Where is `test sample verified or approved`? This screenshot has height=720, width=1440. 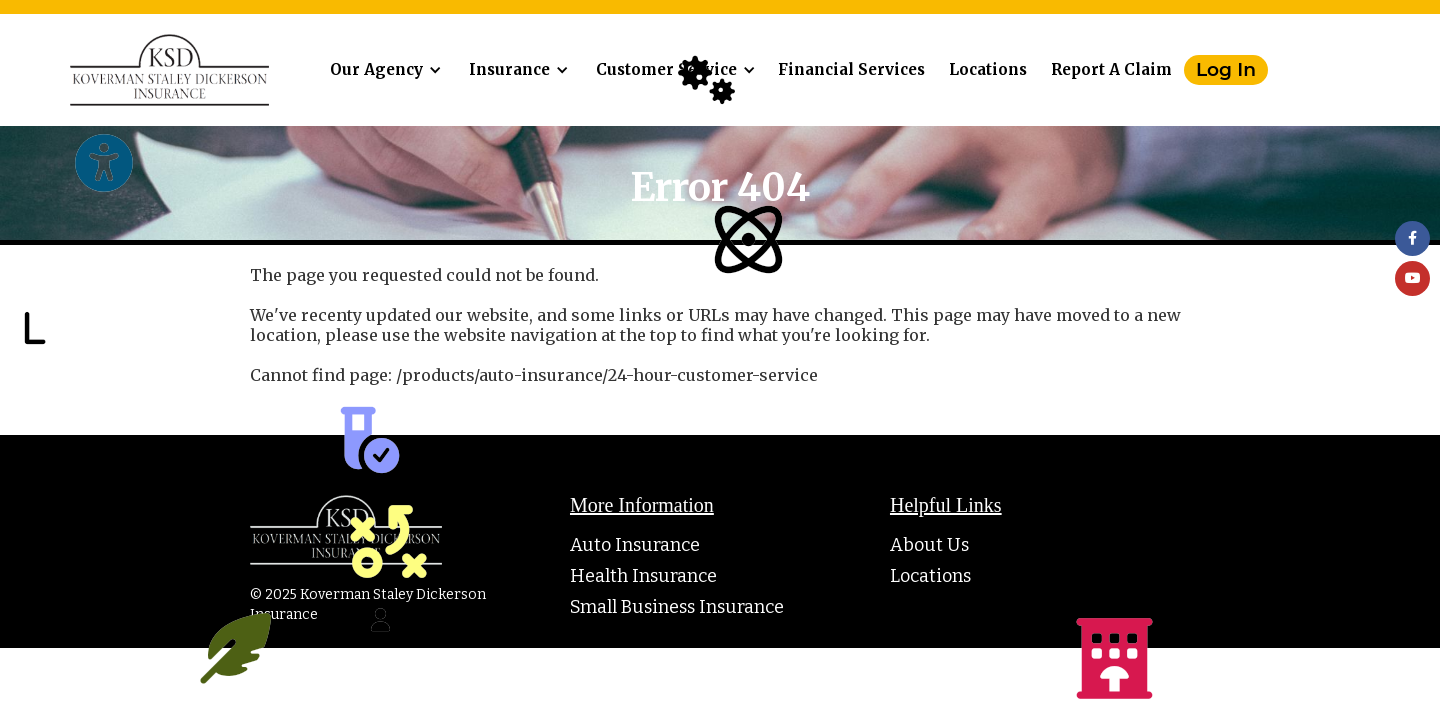
test sample verified or approved is located at coordinates (368, 438).